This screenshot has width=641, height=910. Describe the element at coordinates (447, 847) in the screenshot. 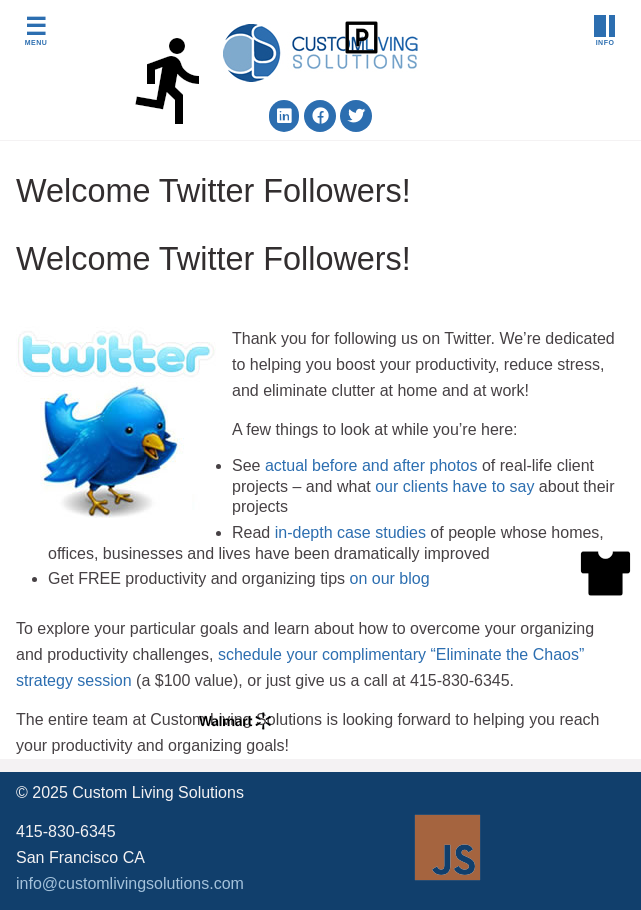

I see `javascript programming language logo` at that location.